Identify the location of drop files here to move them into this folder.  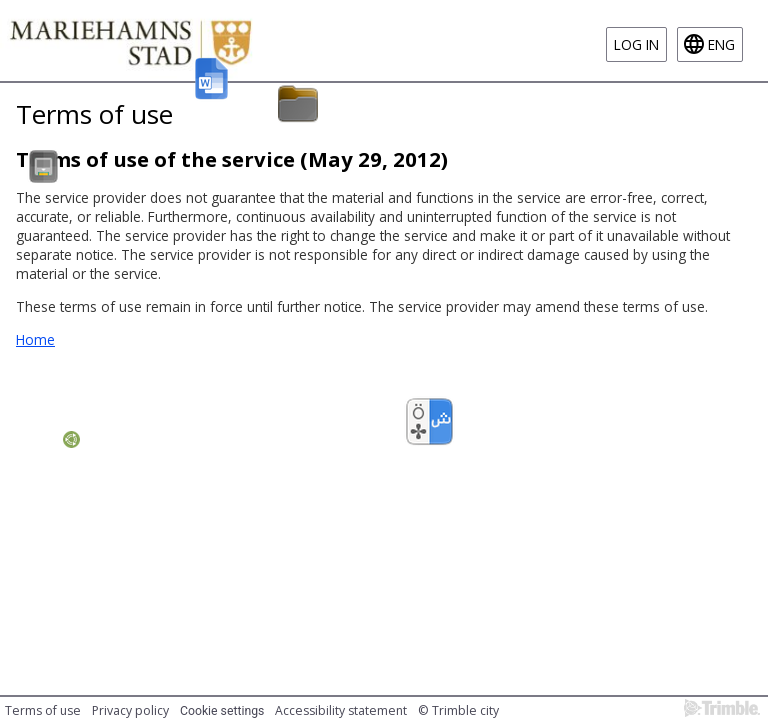
(298, 103).